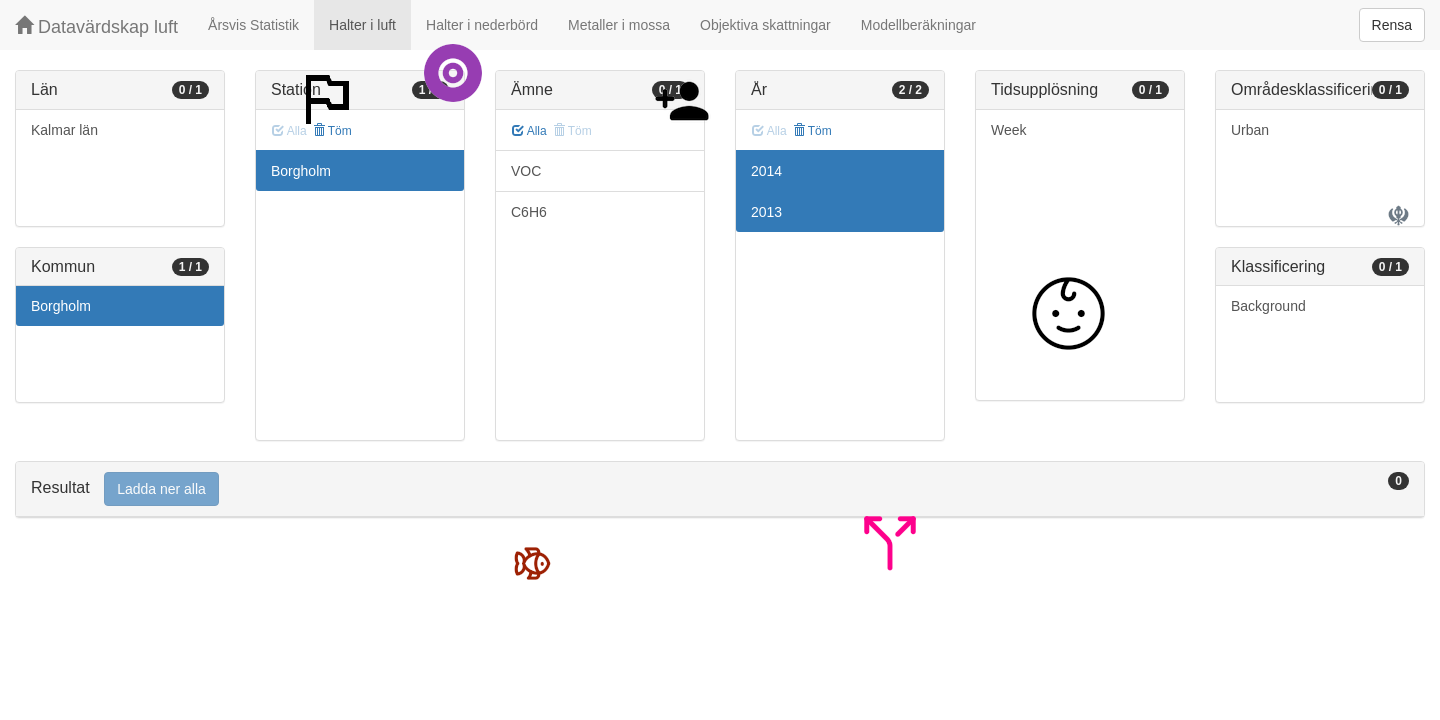  Describe the element at coordinates (326, 98) in the screenshot. I see `flag or report content` at that location.